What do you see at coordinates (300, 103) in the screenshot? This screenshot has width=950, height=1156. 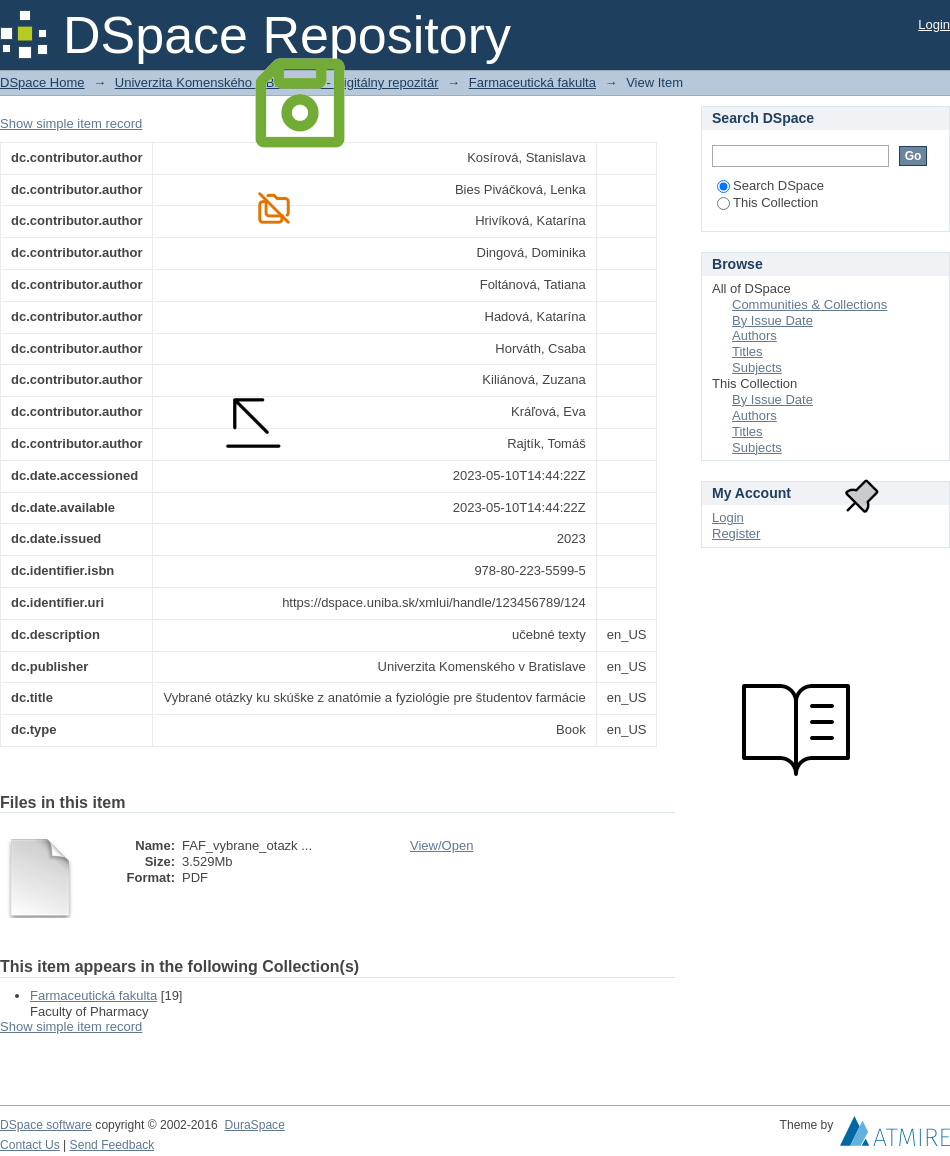 I see `save current file or document` at bounding box center [300, 103].